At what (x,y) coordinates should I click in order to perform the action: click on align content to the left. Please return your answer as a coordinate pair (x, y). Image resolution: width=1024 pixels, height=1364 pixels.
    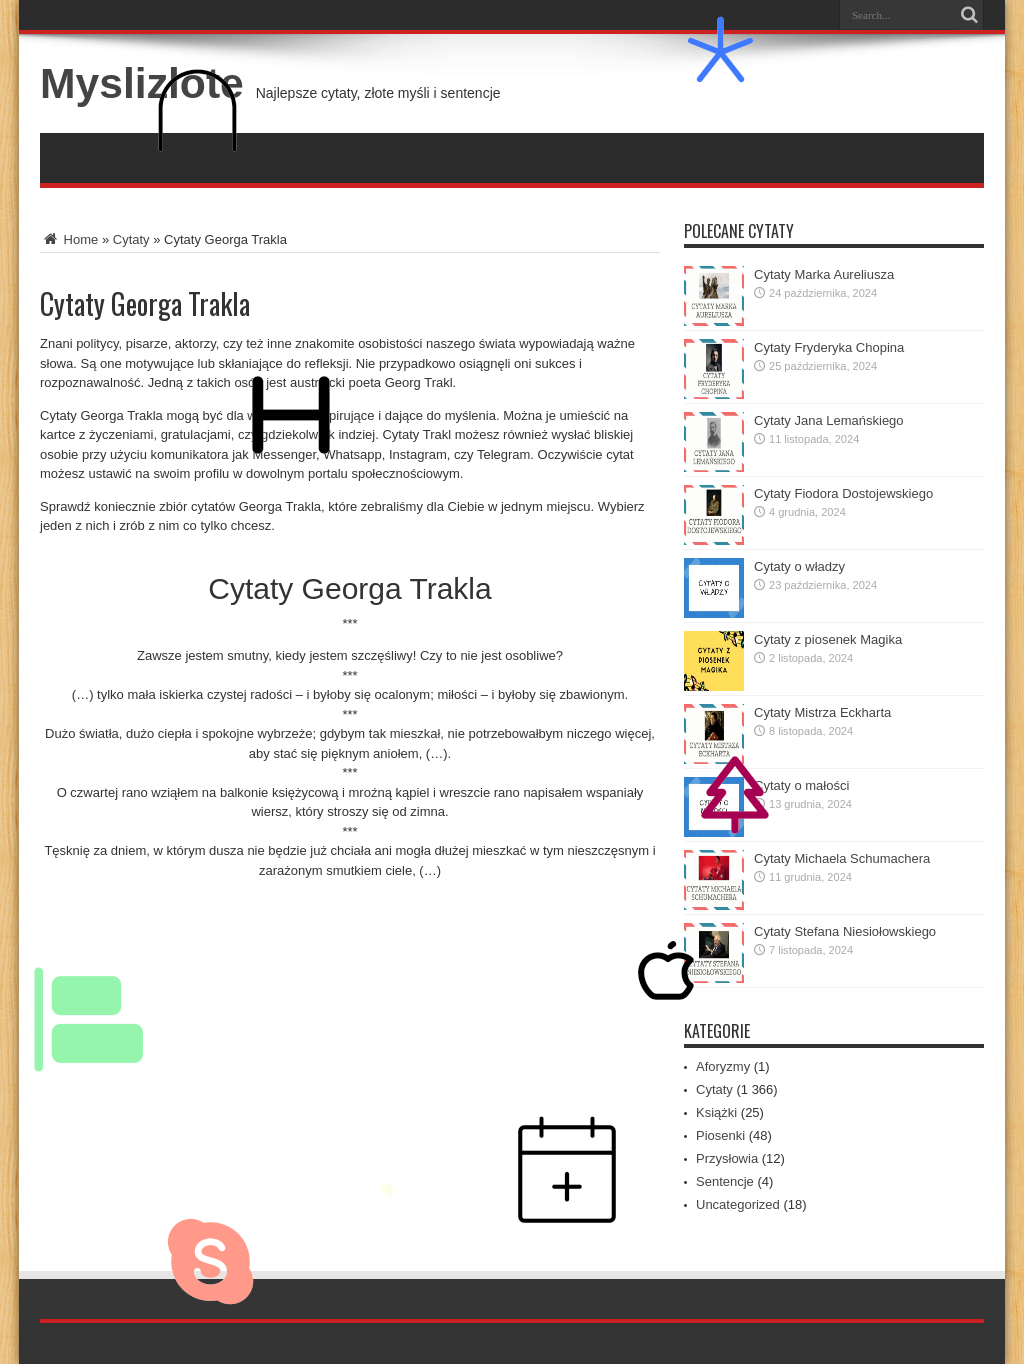
    Looking at the image, I should click on (86, 1019).